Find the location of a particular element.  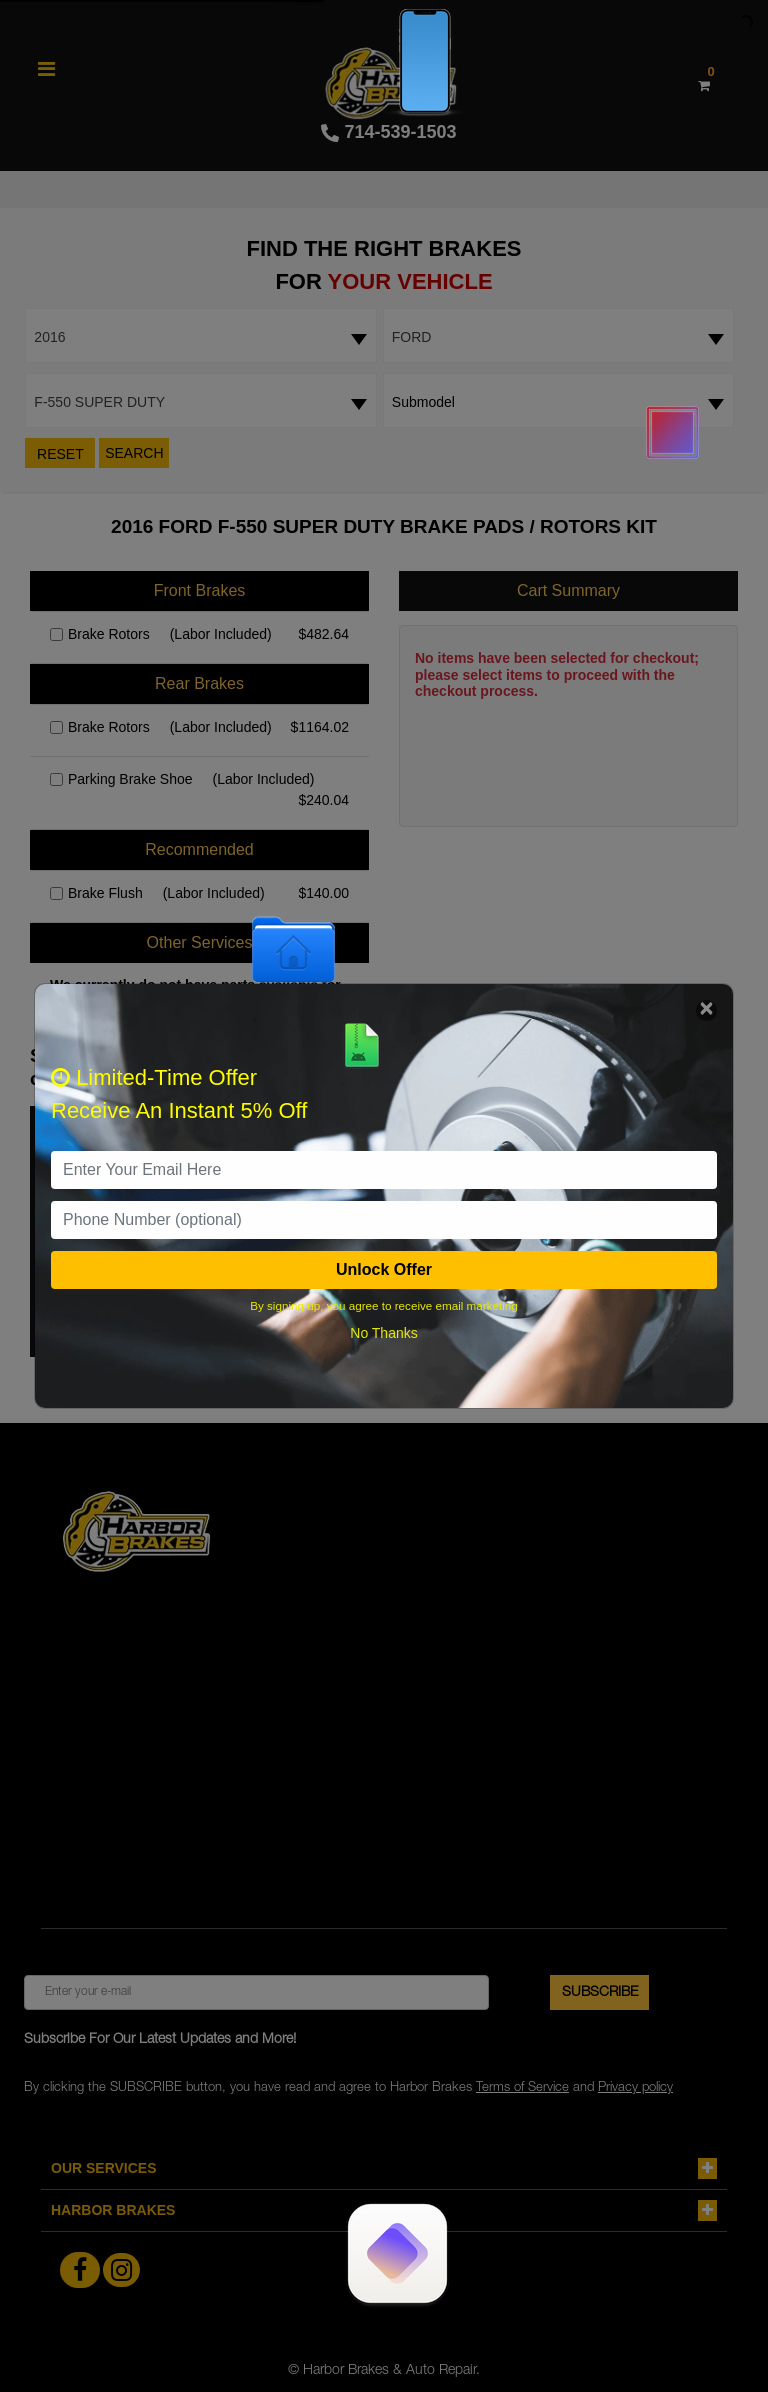

an android application package file is located at coordinates (362, 1046).